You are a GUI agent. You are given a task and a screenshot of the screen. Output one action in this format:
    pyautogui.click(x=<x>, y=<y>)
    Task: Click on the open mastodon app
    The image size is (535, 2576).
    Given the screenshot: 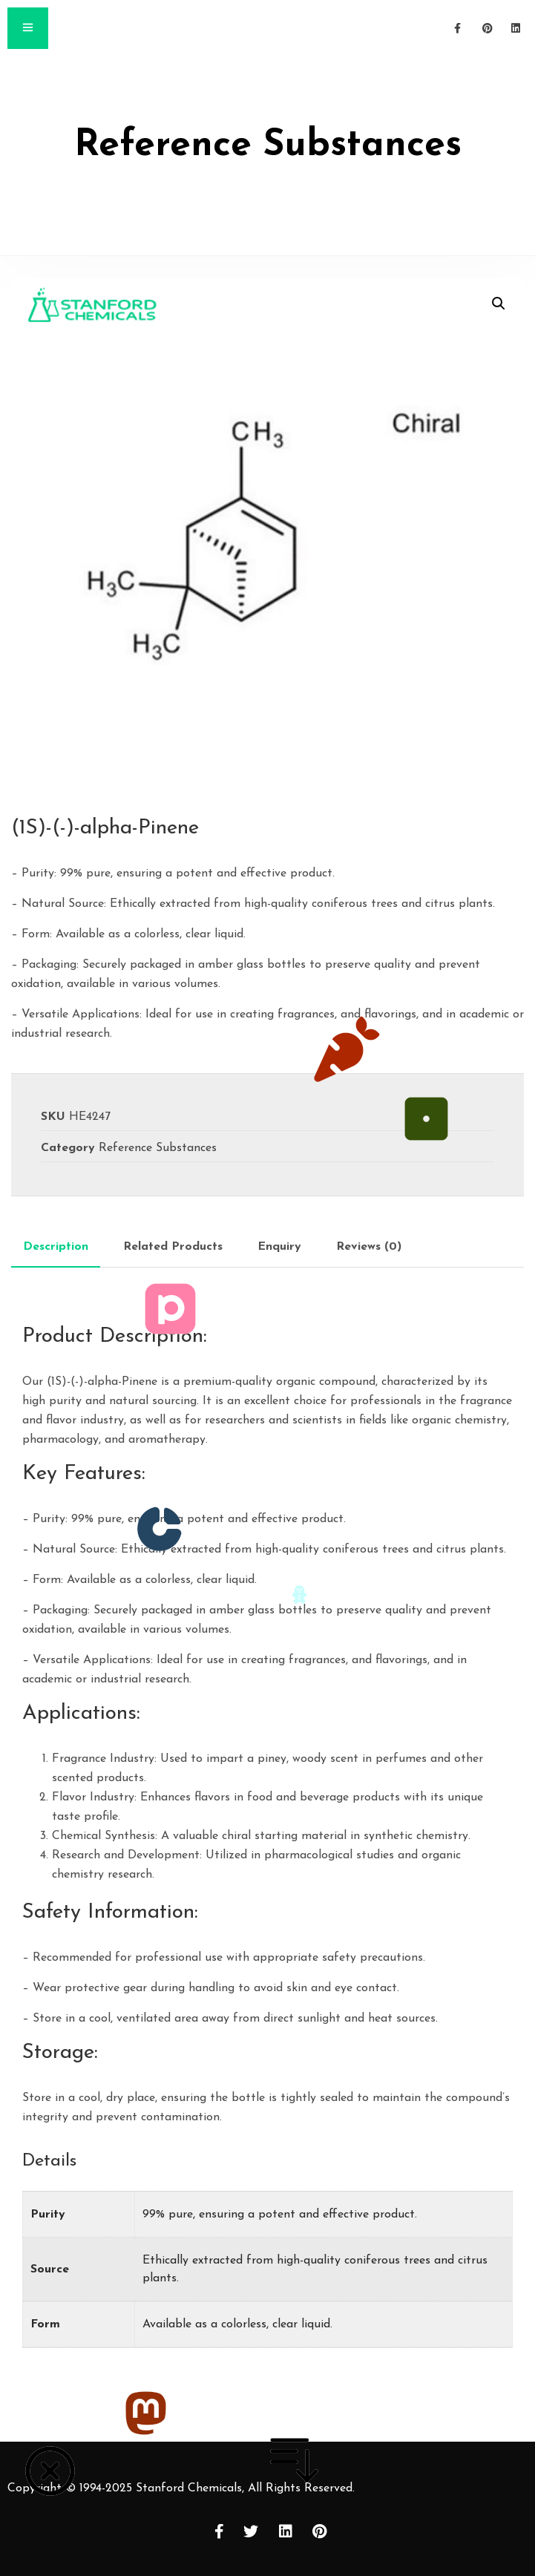 What is the action you would take?
    pyautogui.click(x=145, y=2413)
    